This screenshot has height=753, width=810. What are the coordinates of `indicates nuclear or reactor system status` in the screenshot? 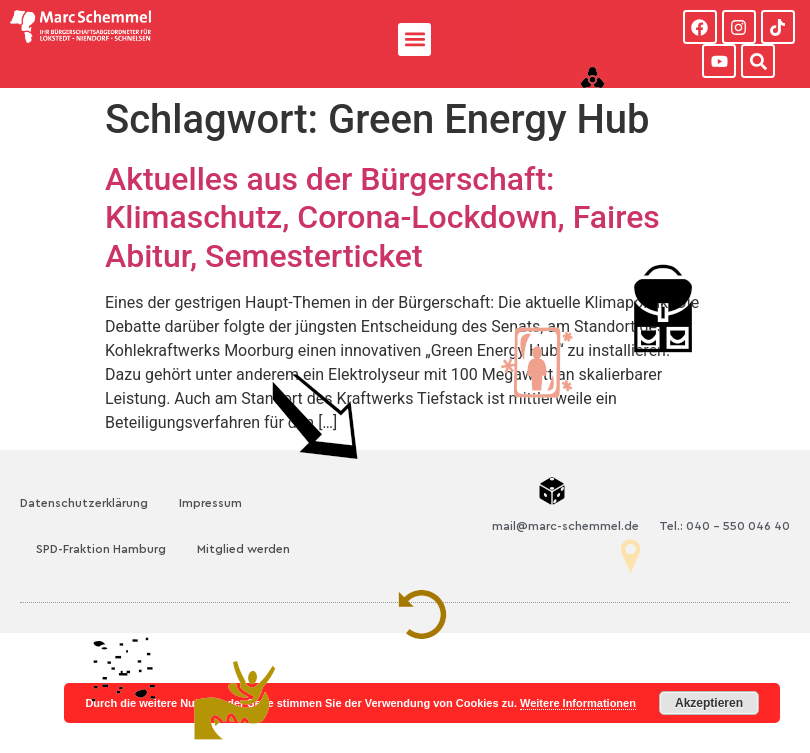 It's located at (592, 77).